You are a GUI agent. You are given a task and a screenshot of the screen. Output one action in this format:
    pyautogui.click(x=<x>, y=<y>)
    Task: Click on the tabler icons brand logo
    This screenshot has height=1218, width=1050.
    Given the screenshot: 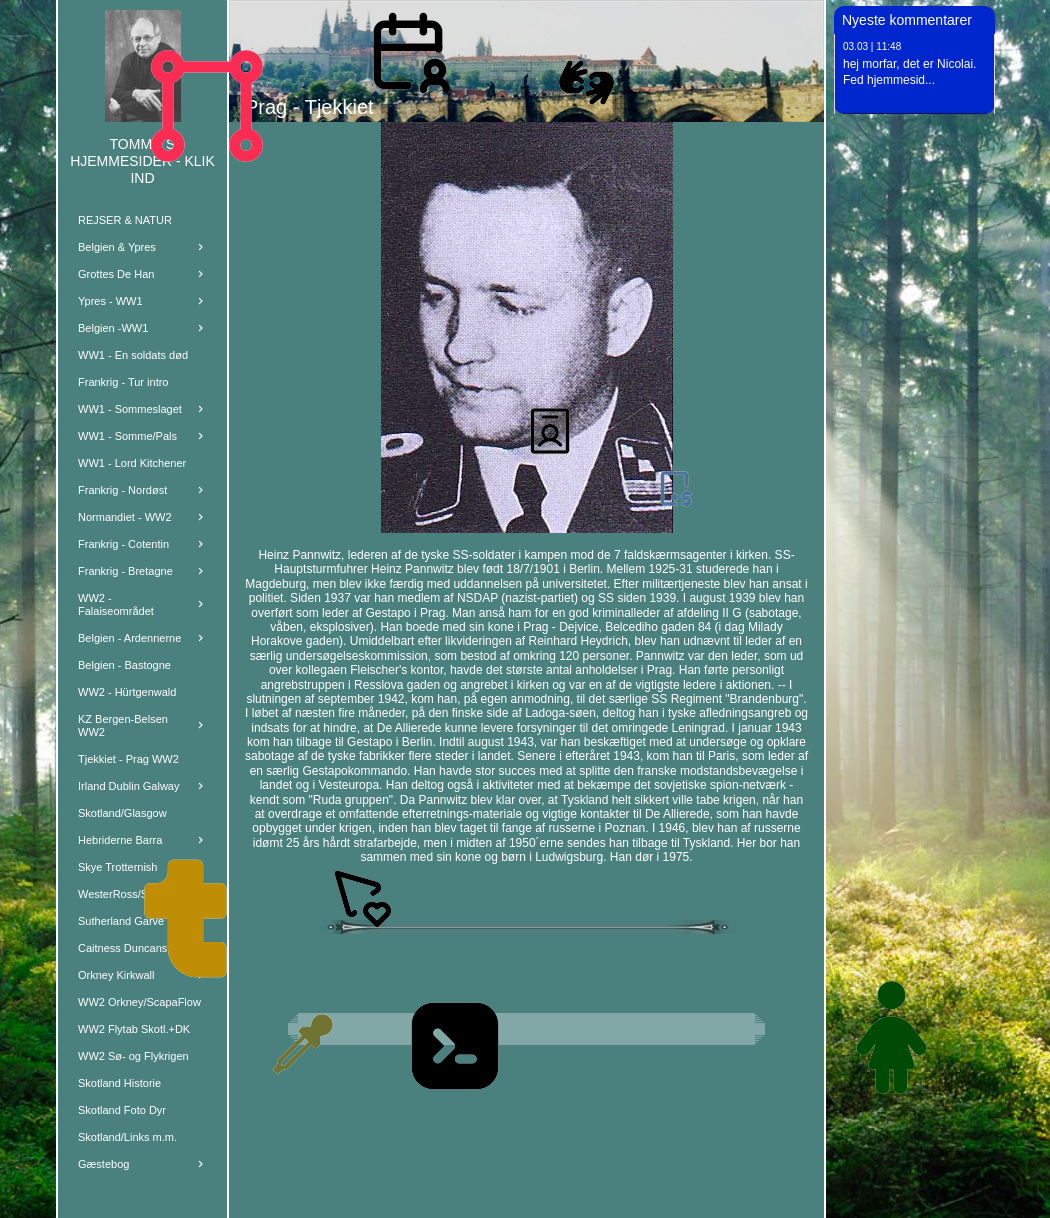 What is the action you would take?
    pyautogui.click(x=455, y=1046)
    